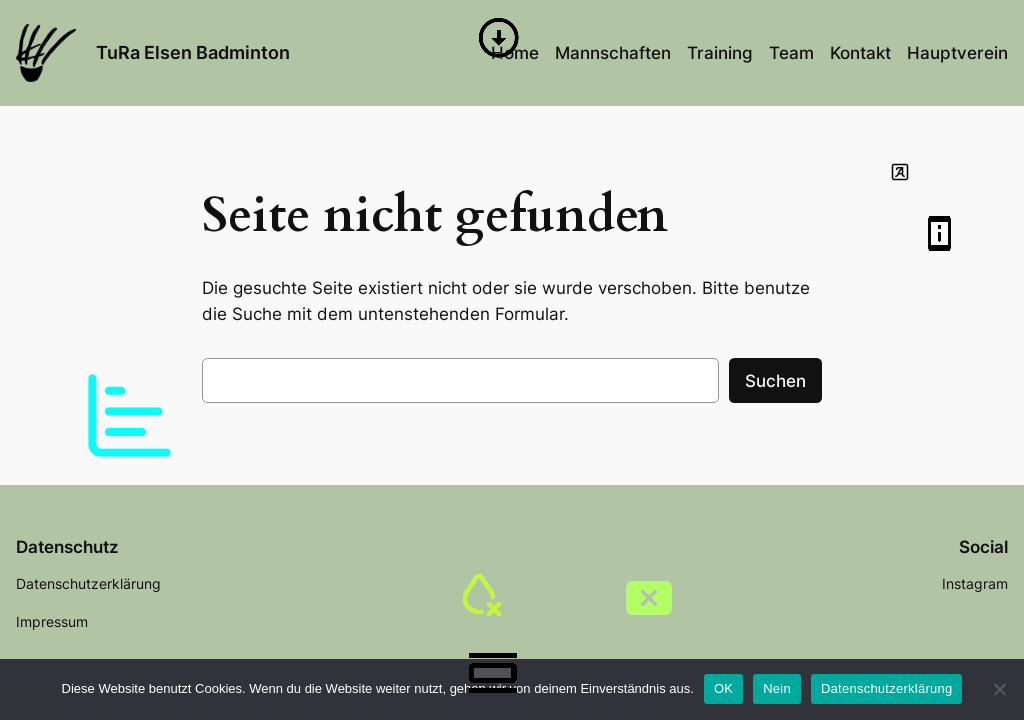 The height and width of the screenshot is (720, 1024). What do you see at coordinates (649, 598) in the screenshot?
I see `close the current window` at bounding box center [649, 598].